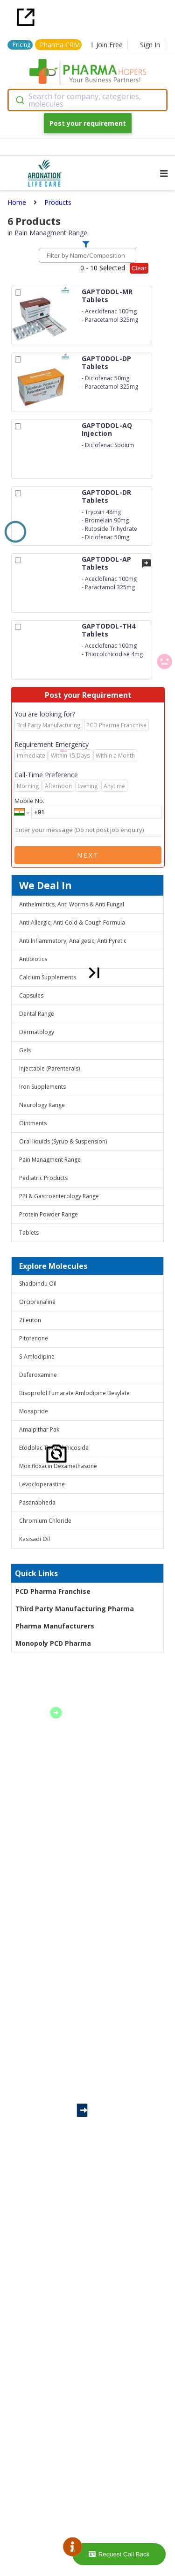  What do you see at coordinates (15, 532) in the screenshot?
I see `unselected checkbox or radio button option` at bounding box center [15, 532].